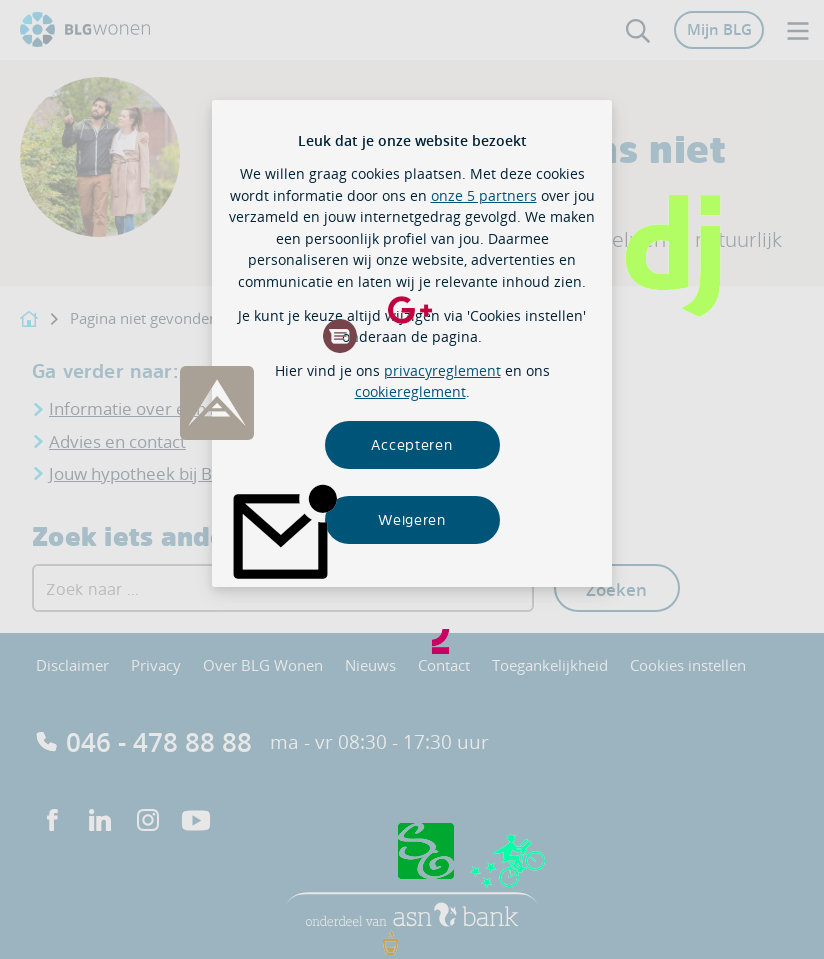 The width and height of the screenshot is (824, 959). I want to click on mocha javascript testing framework logo, so click(390, 942).